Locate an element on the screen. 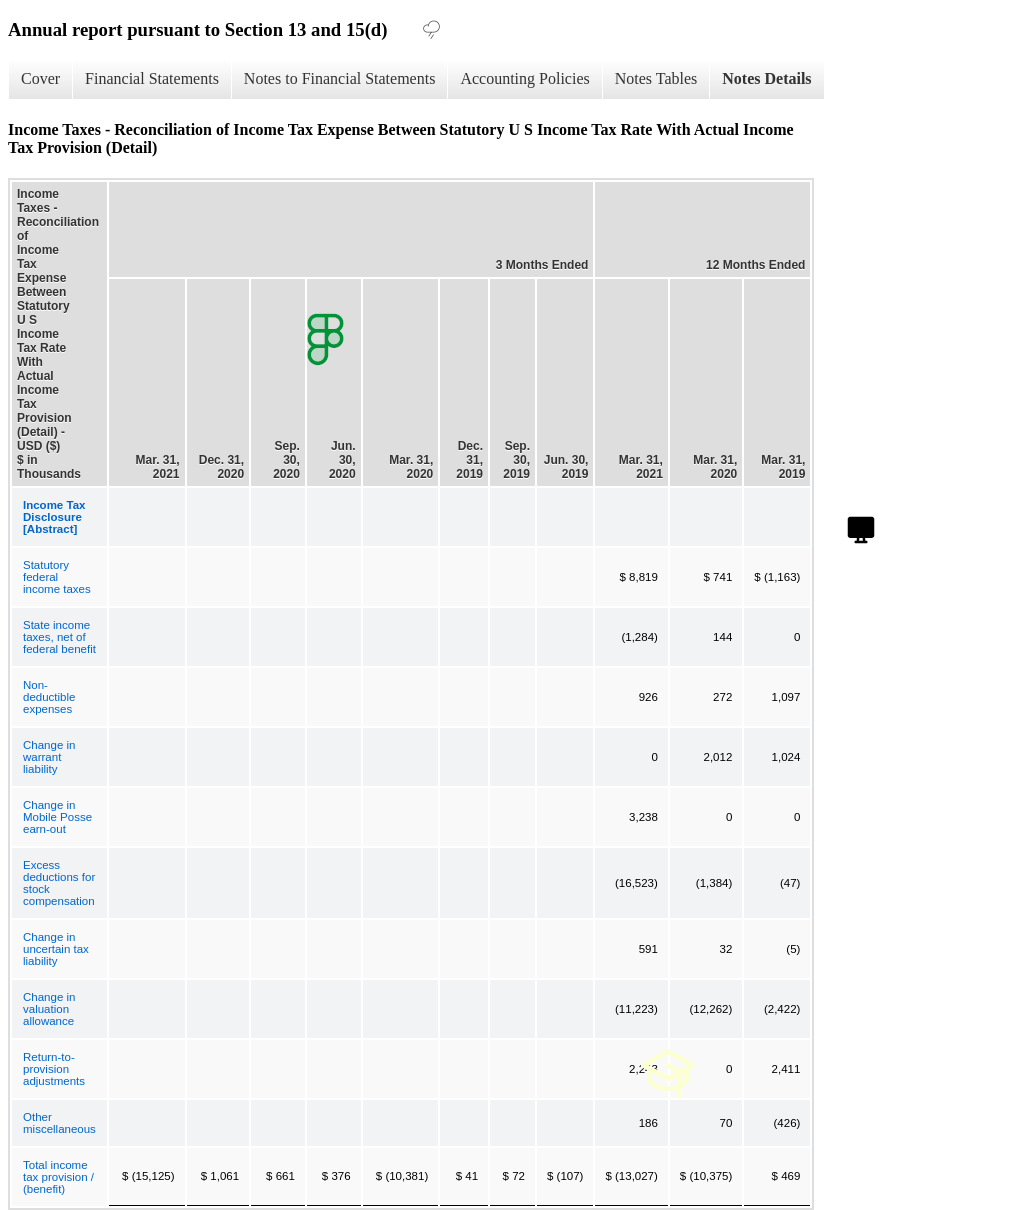 This screenshot has height=1210, width=1024. current weather conditions: rain is located at coordinates (431, 29).